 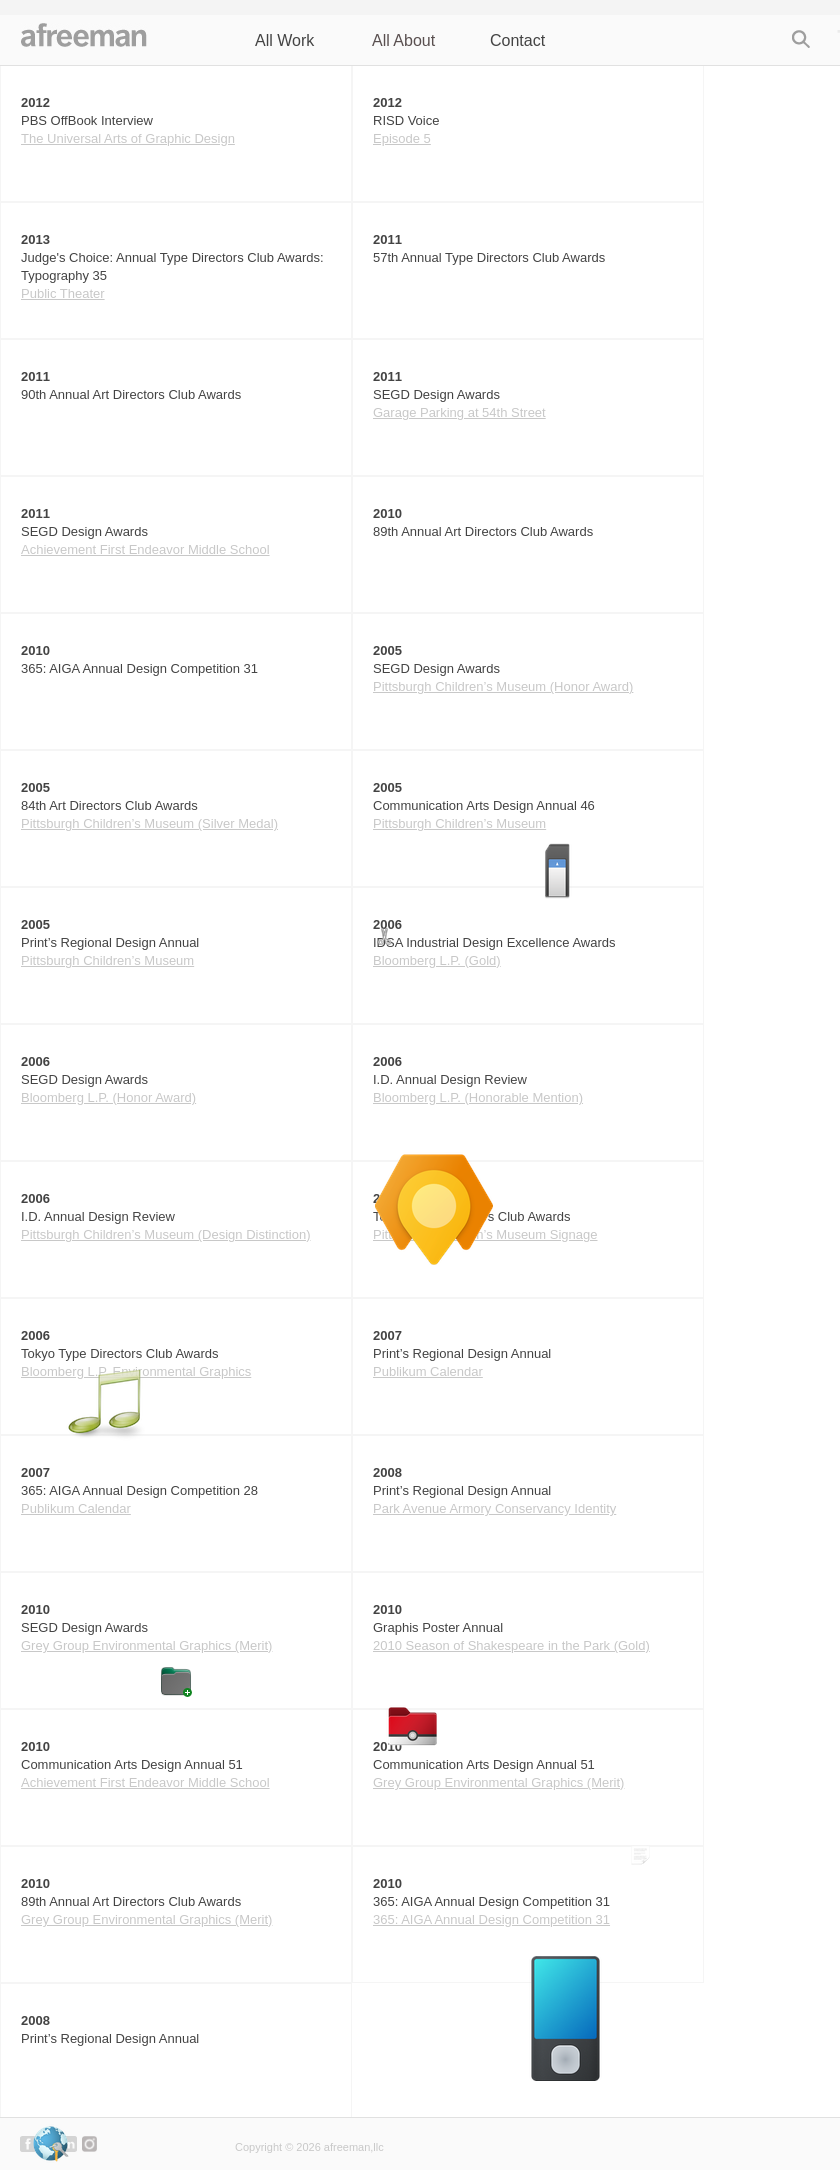 What do you see at coordinates (557, 871) in the screenshot?
I see `access memory stick or removable storage` at bounding box center [557, 871].